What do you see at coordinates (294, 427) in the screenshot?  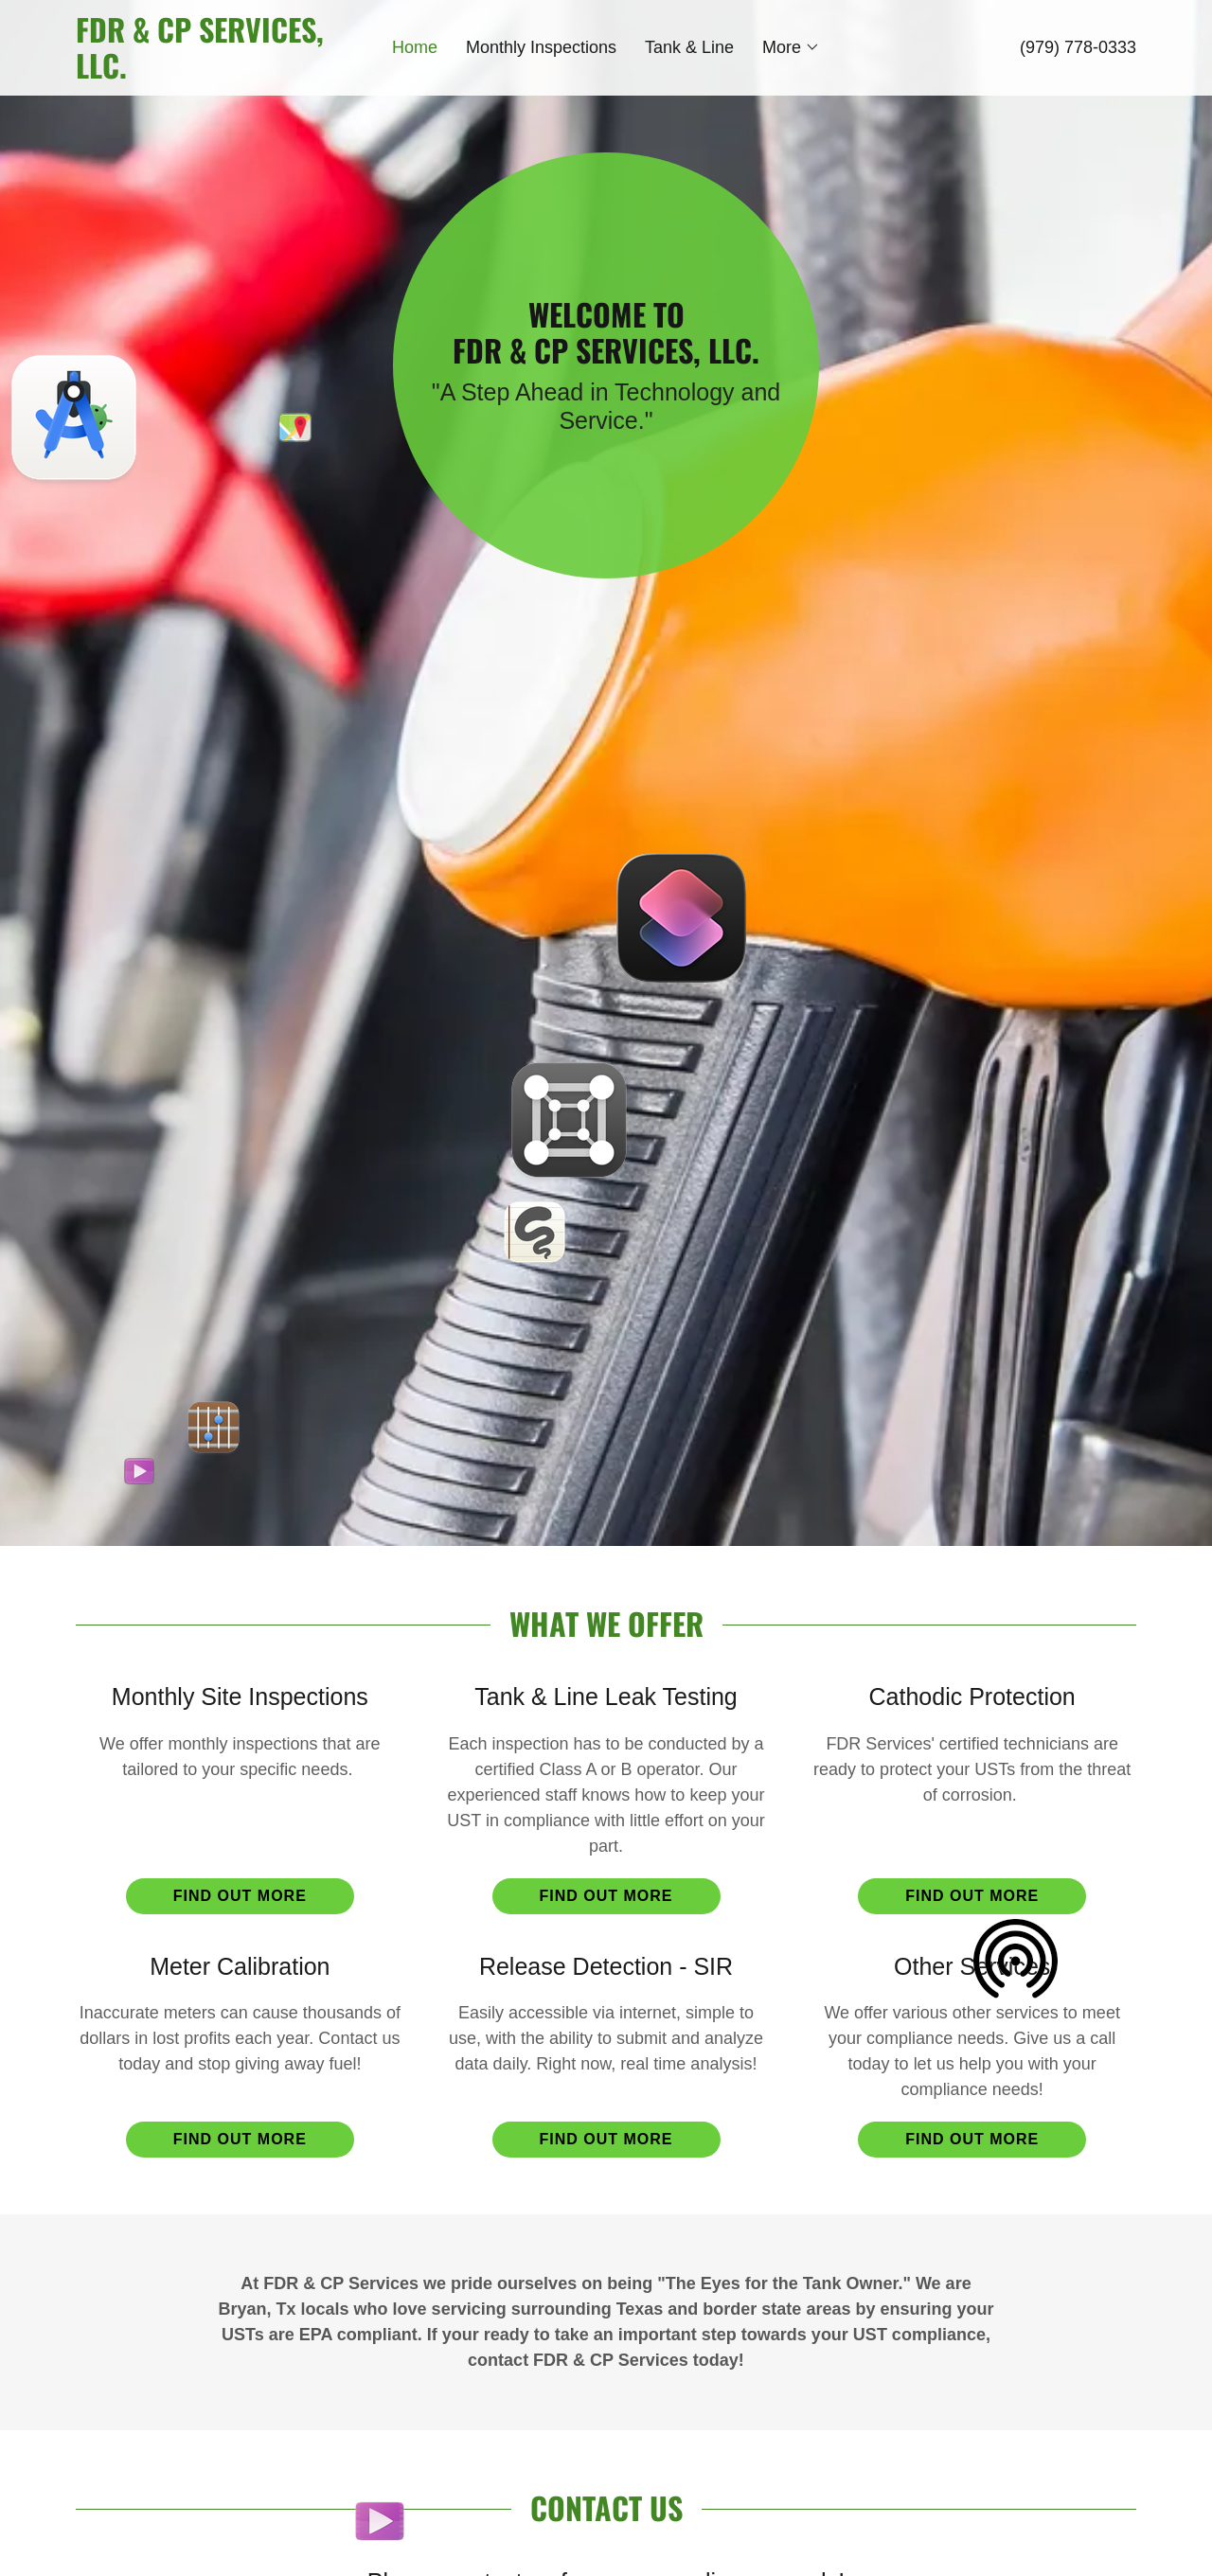 I see `open gnome maps application` at bounding box center [294, 427].